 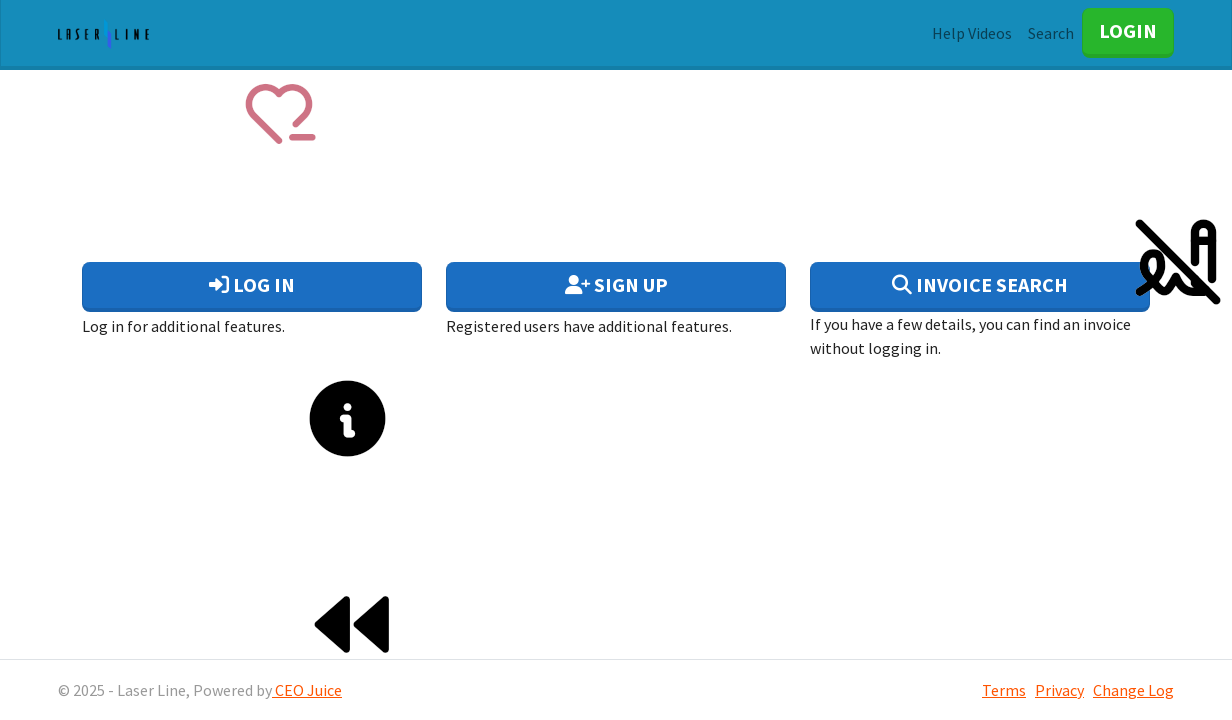 What do you see at coordinates (347, 418) in the screenshot?
I see `view more information or details` at bounding box center [347, 418].